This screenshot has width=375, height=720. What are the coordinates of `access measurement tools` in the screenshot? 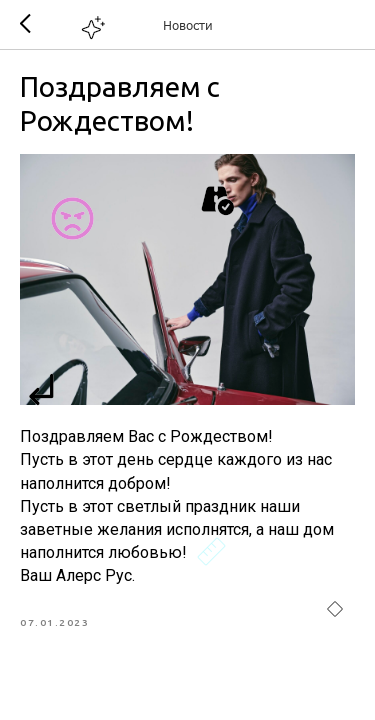 It's located at (211, 551).